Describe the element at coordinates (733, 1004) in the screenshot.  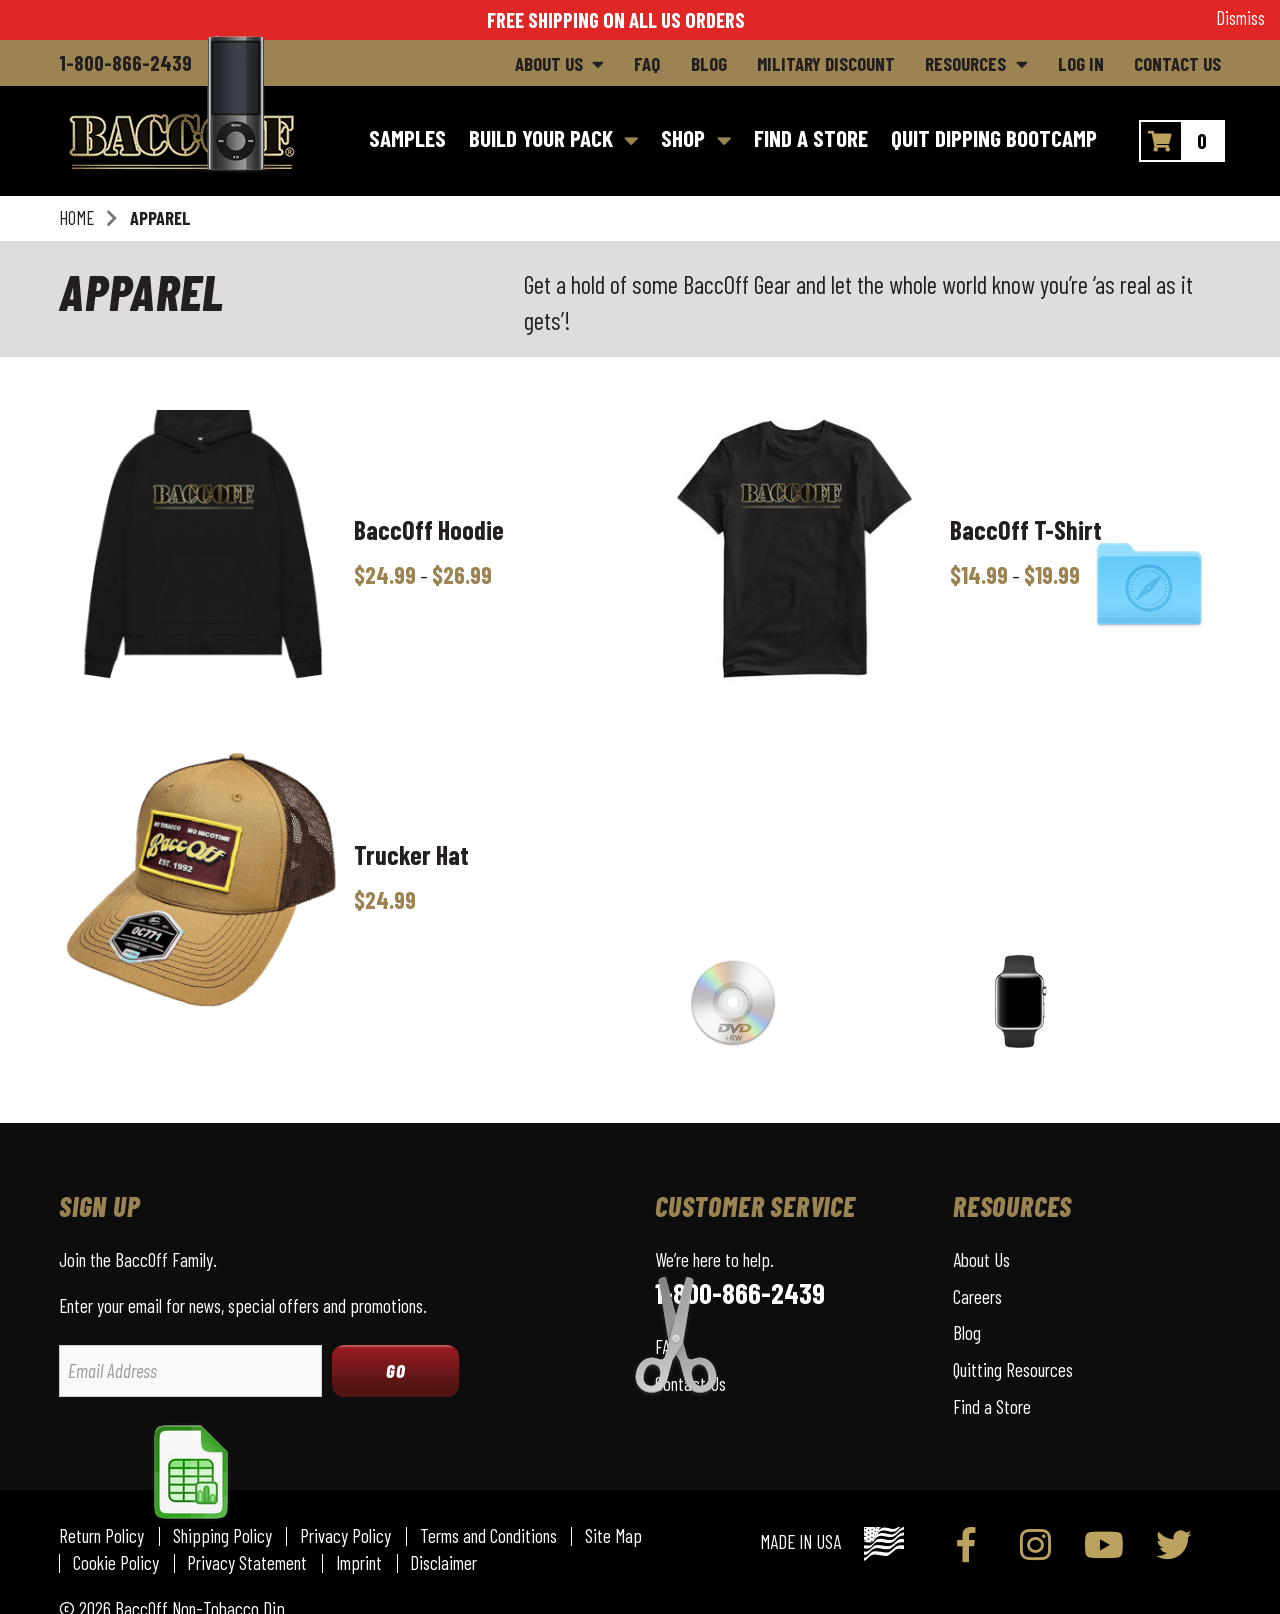
I see `a rewritable DVD disc in the system` at that location.